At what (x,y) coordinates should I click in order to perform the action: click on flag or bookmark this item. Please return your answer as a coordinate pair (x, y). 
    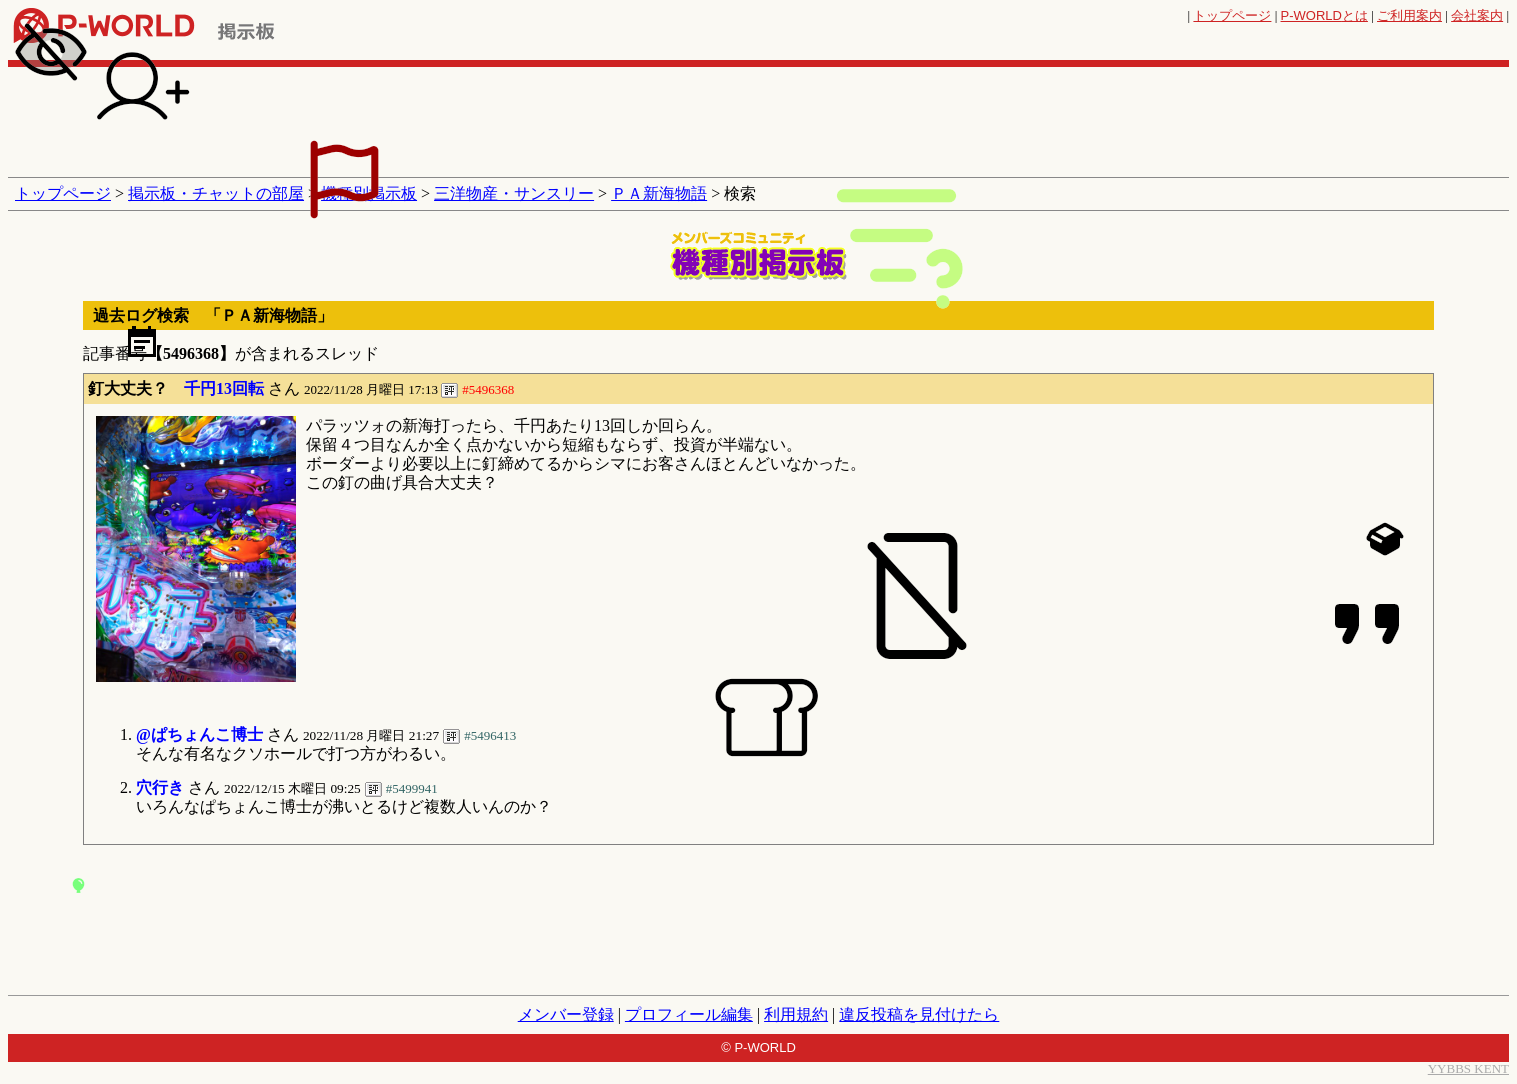
    Looking at the image, I should click on (344, 179).